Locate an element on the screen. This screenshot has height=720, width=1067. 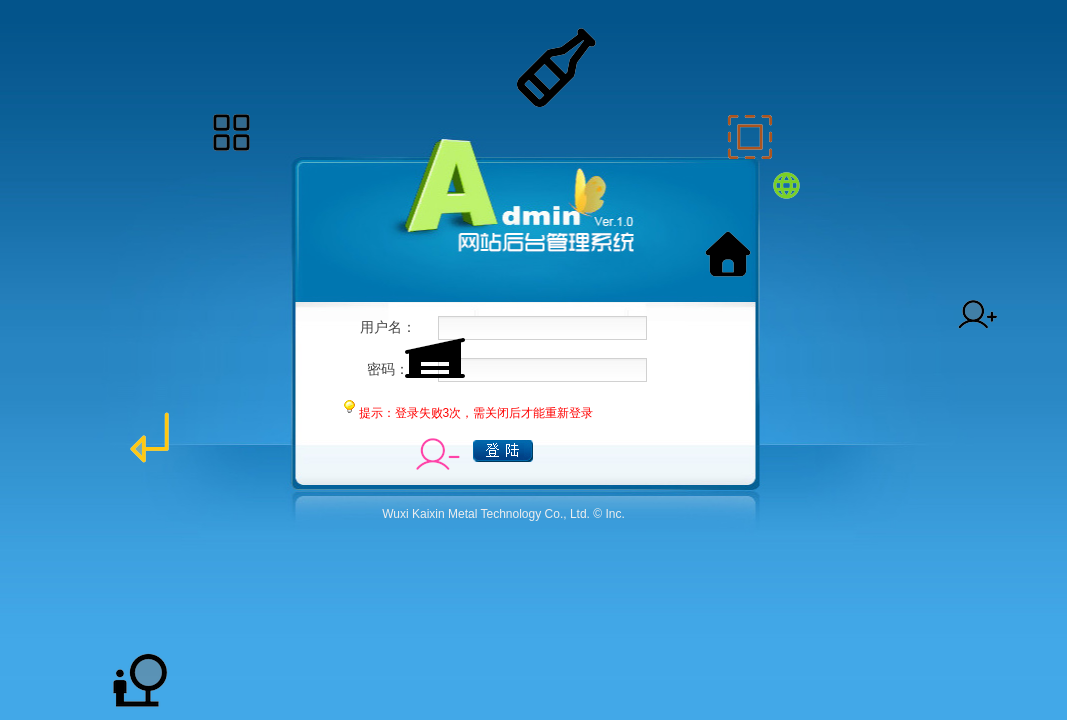
add a new contact or friend is located at coordinates (976, 315).